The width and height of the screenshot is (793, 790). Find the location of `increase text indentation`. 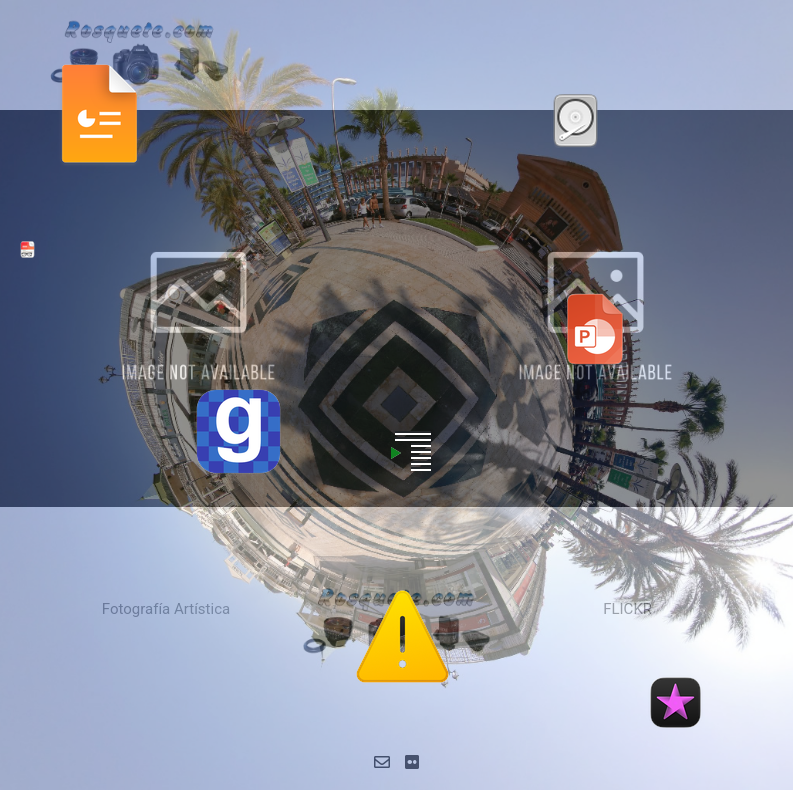

increase text indentation is located at coordinates (411, 451).